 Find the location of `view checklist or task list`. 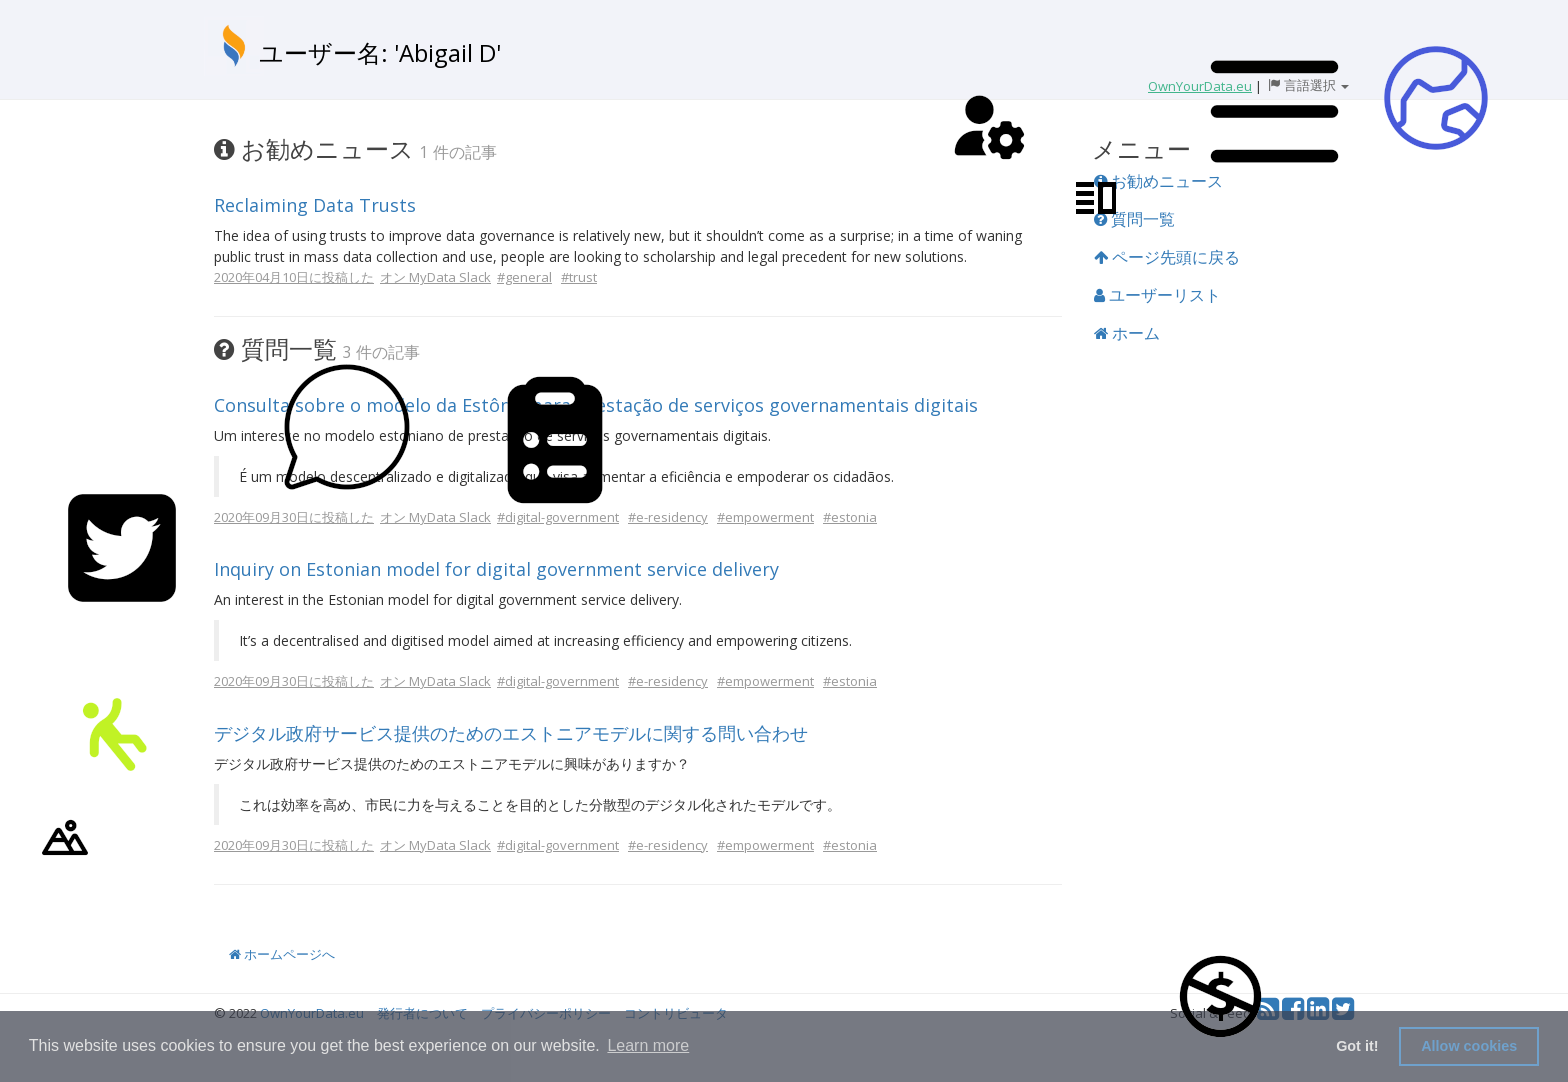

view checklist or task list is located at coordinates (555, 440).